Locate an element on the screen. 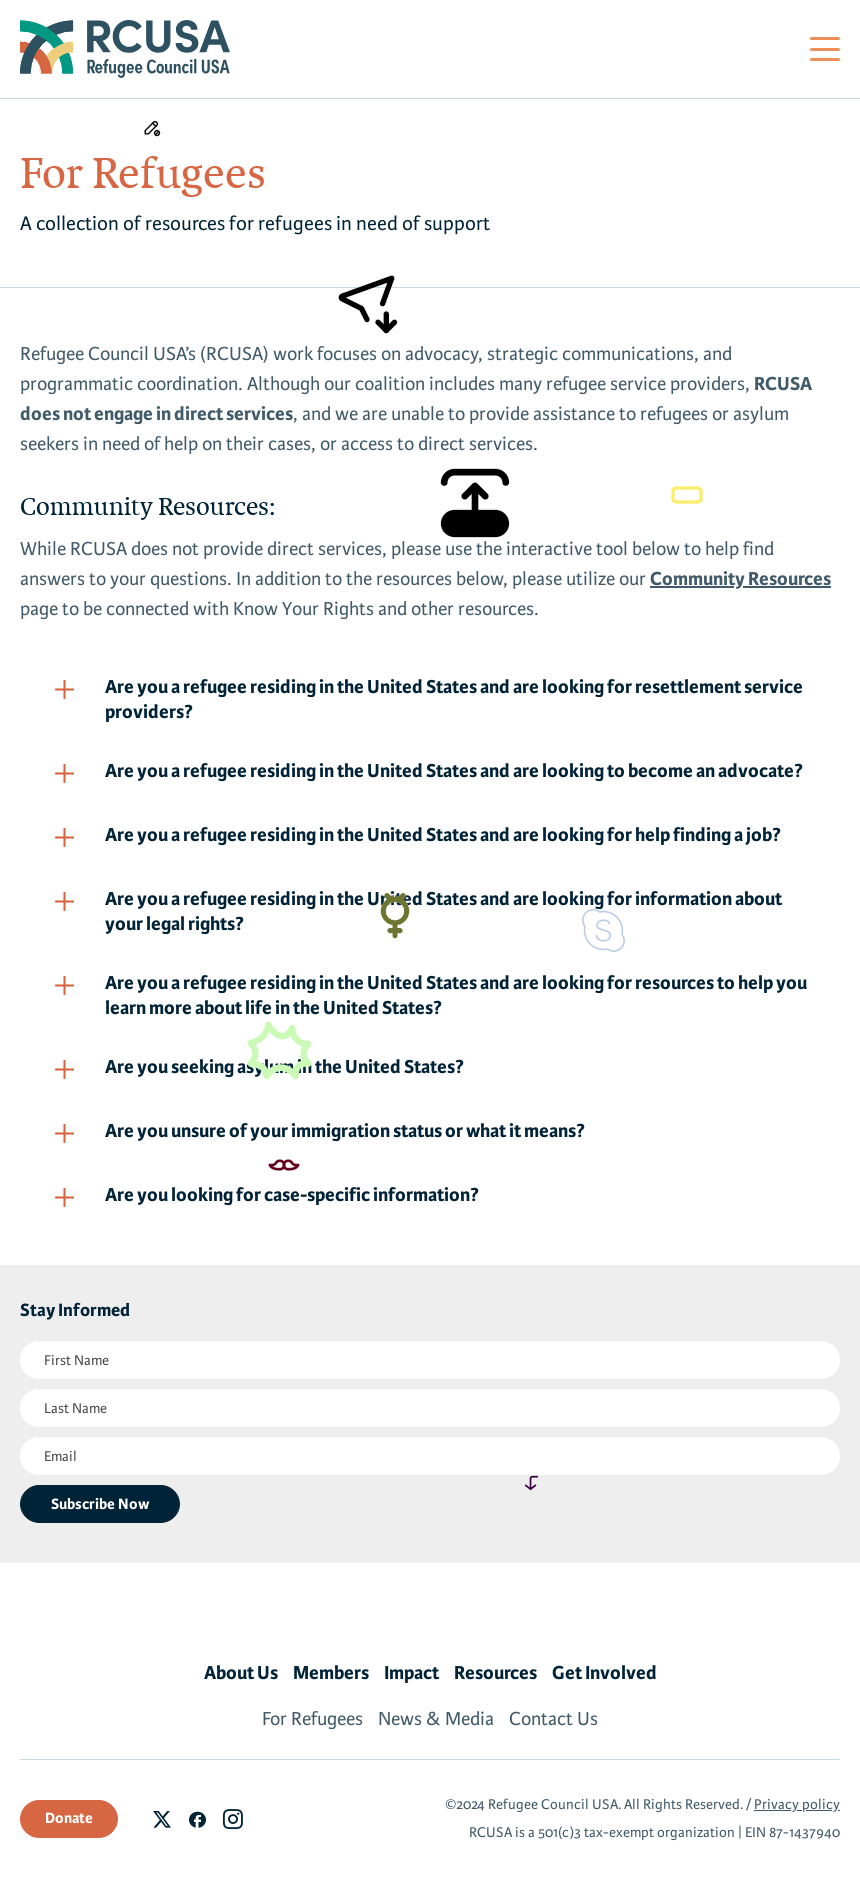 Image resolution: width=860 pixels, height=1878 pixels. apply a moustache filter or effect is located at coordinates (284, 1165).